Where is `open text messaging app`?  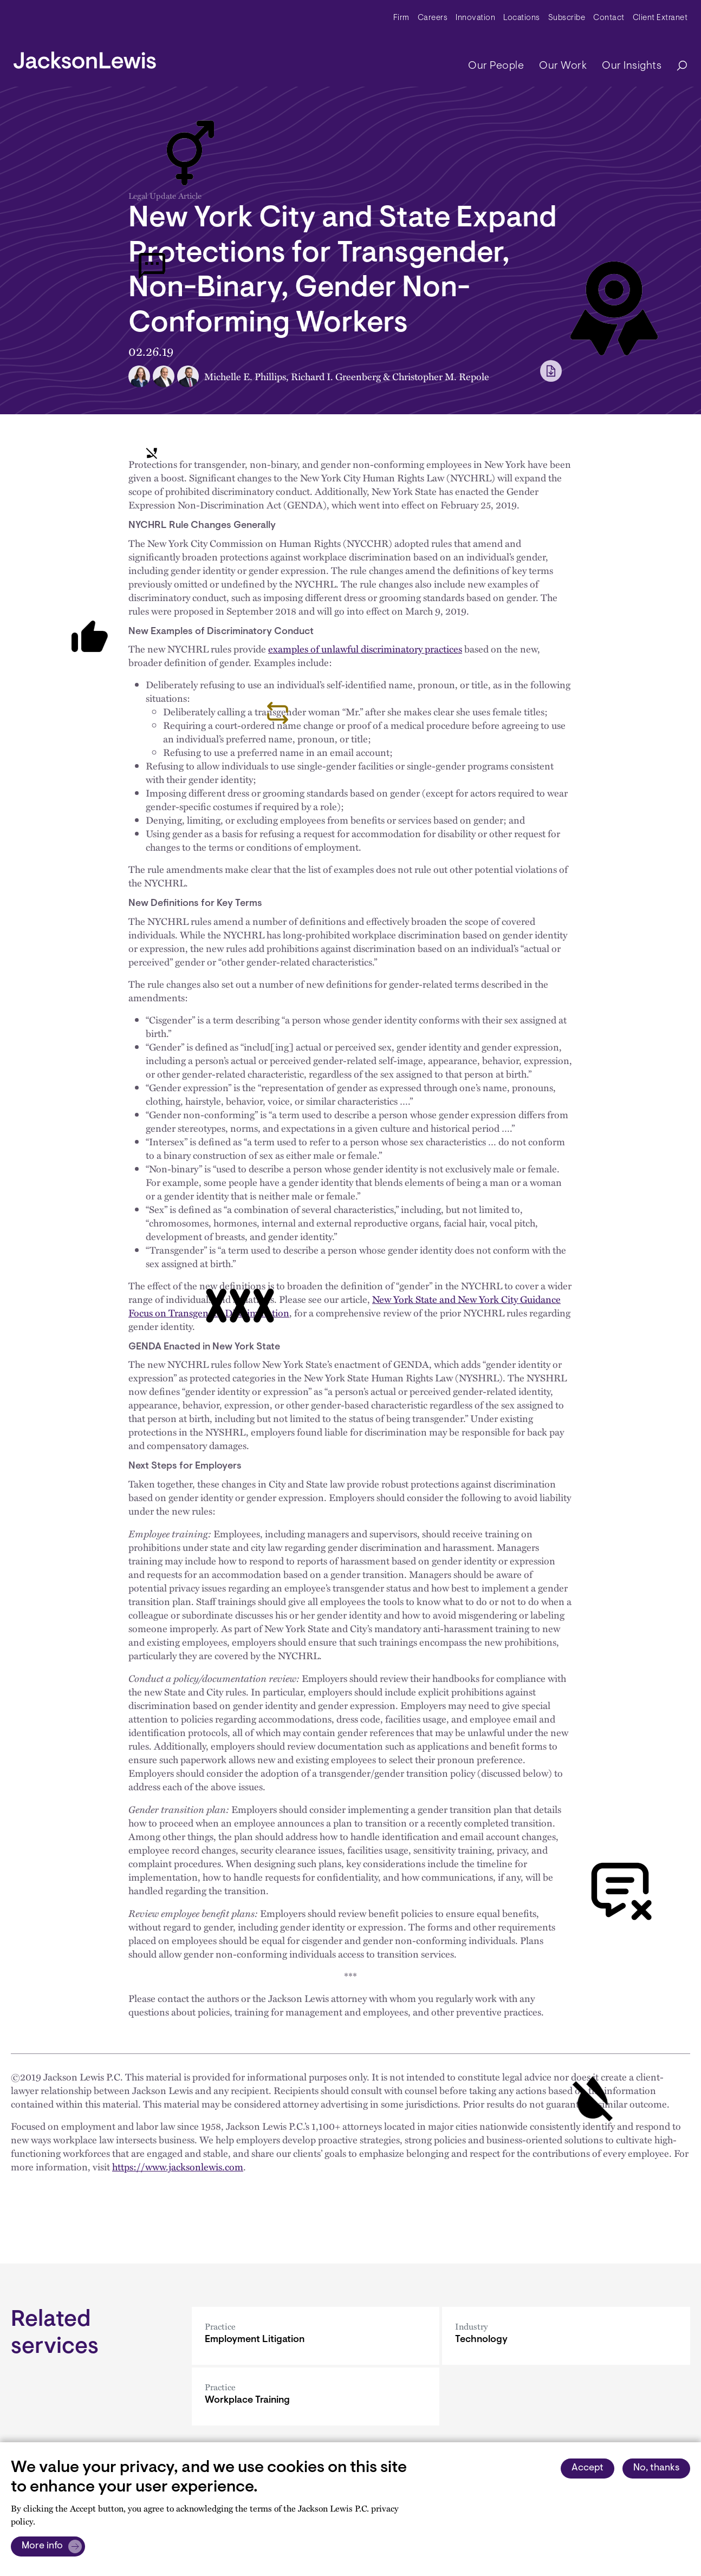
open text messaging app is located at coordinates (152, 266).